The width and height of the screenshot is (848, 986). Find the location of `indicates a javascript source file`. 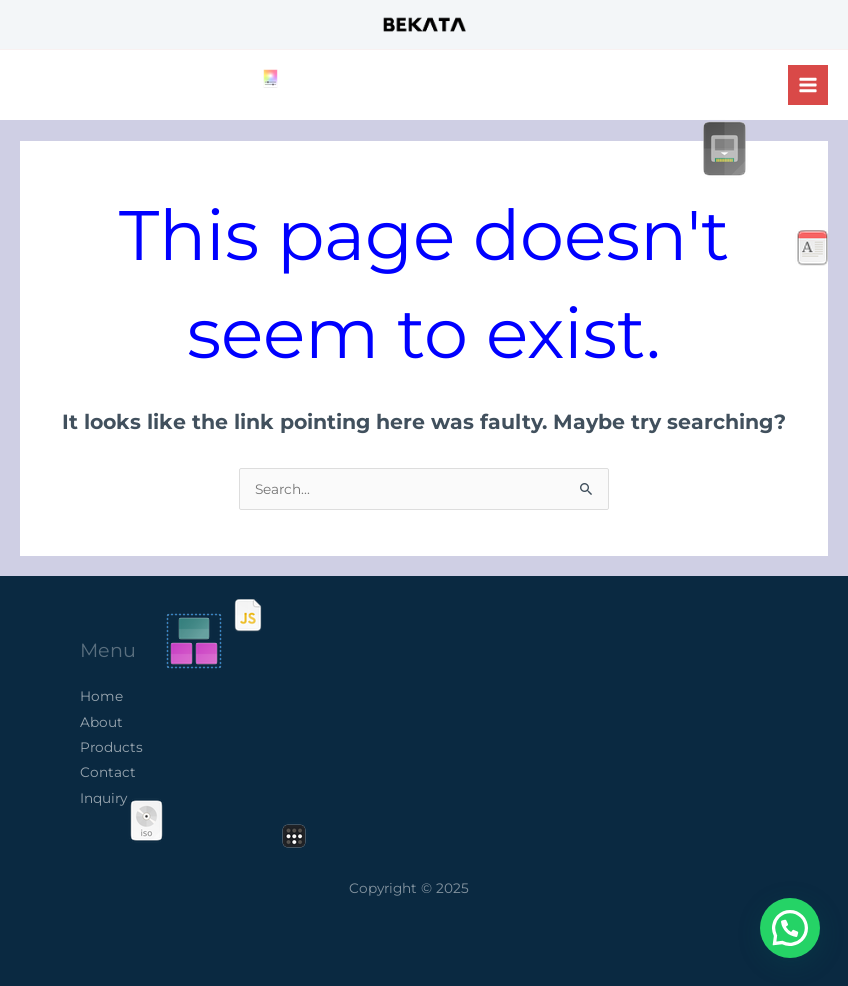

indicates a javascript source file is located at coordinates (248, 615).